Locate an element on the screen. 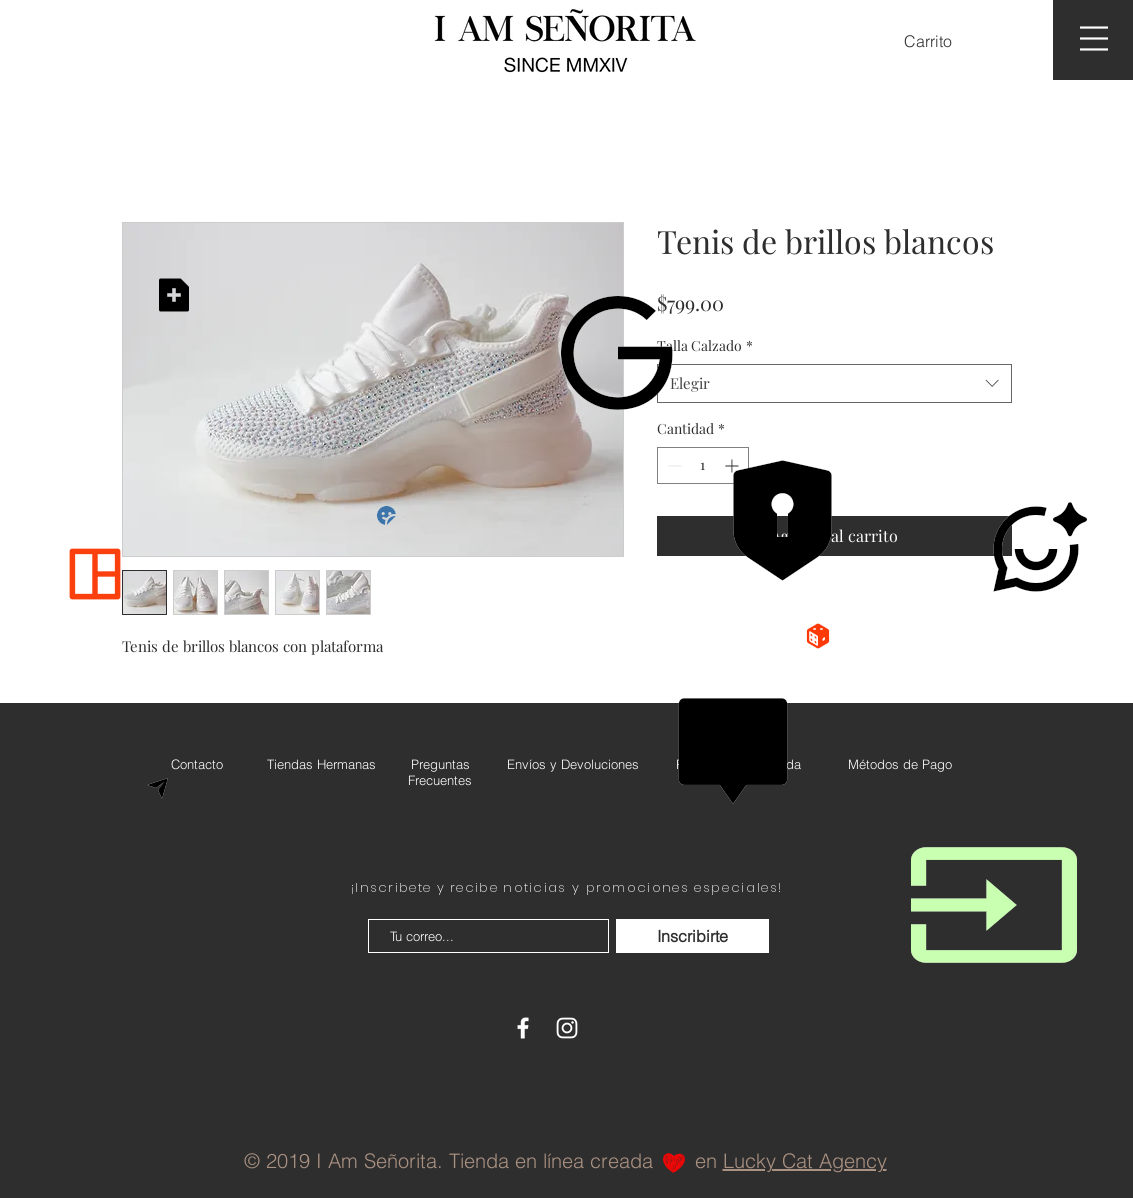  switch to grid layout view is located at coordinates (95, 574).